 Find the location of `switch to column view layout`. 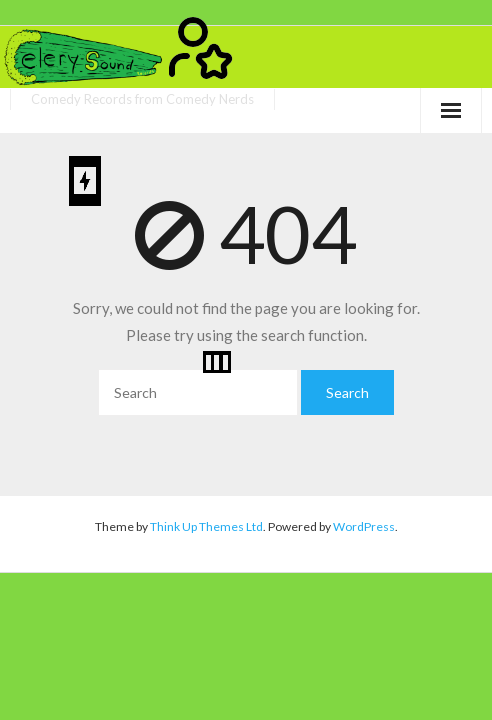

switch to column view layout is located at coordinates (216, 363).